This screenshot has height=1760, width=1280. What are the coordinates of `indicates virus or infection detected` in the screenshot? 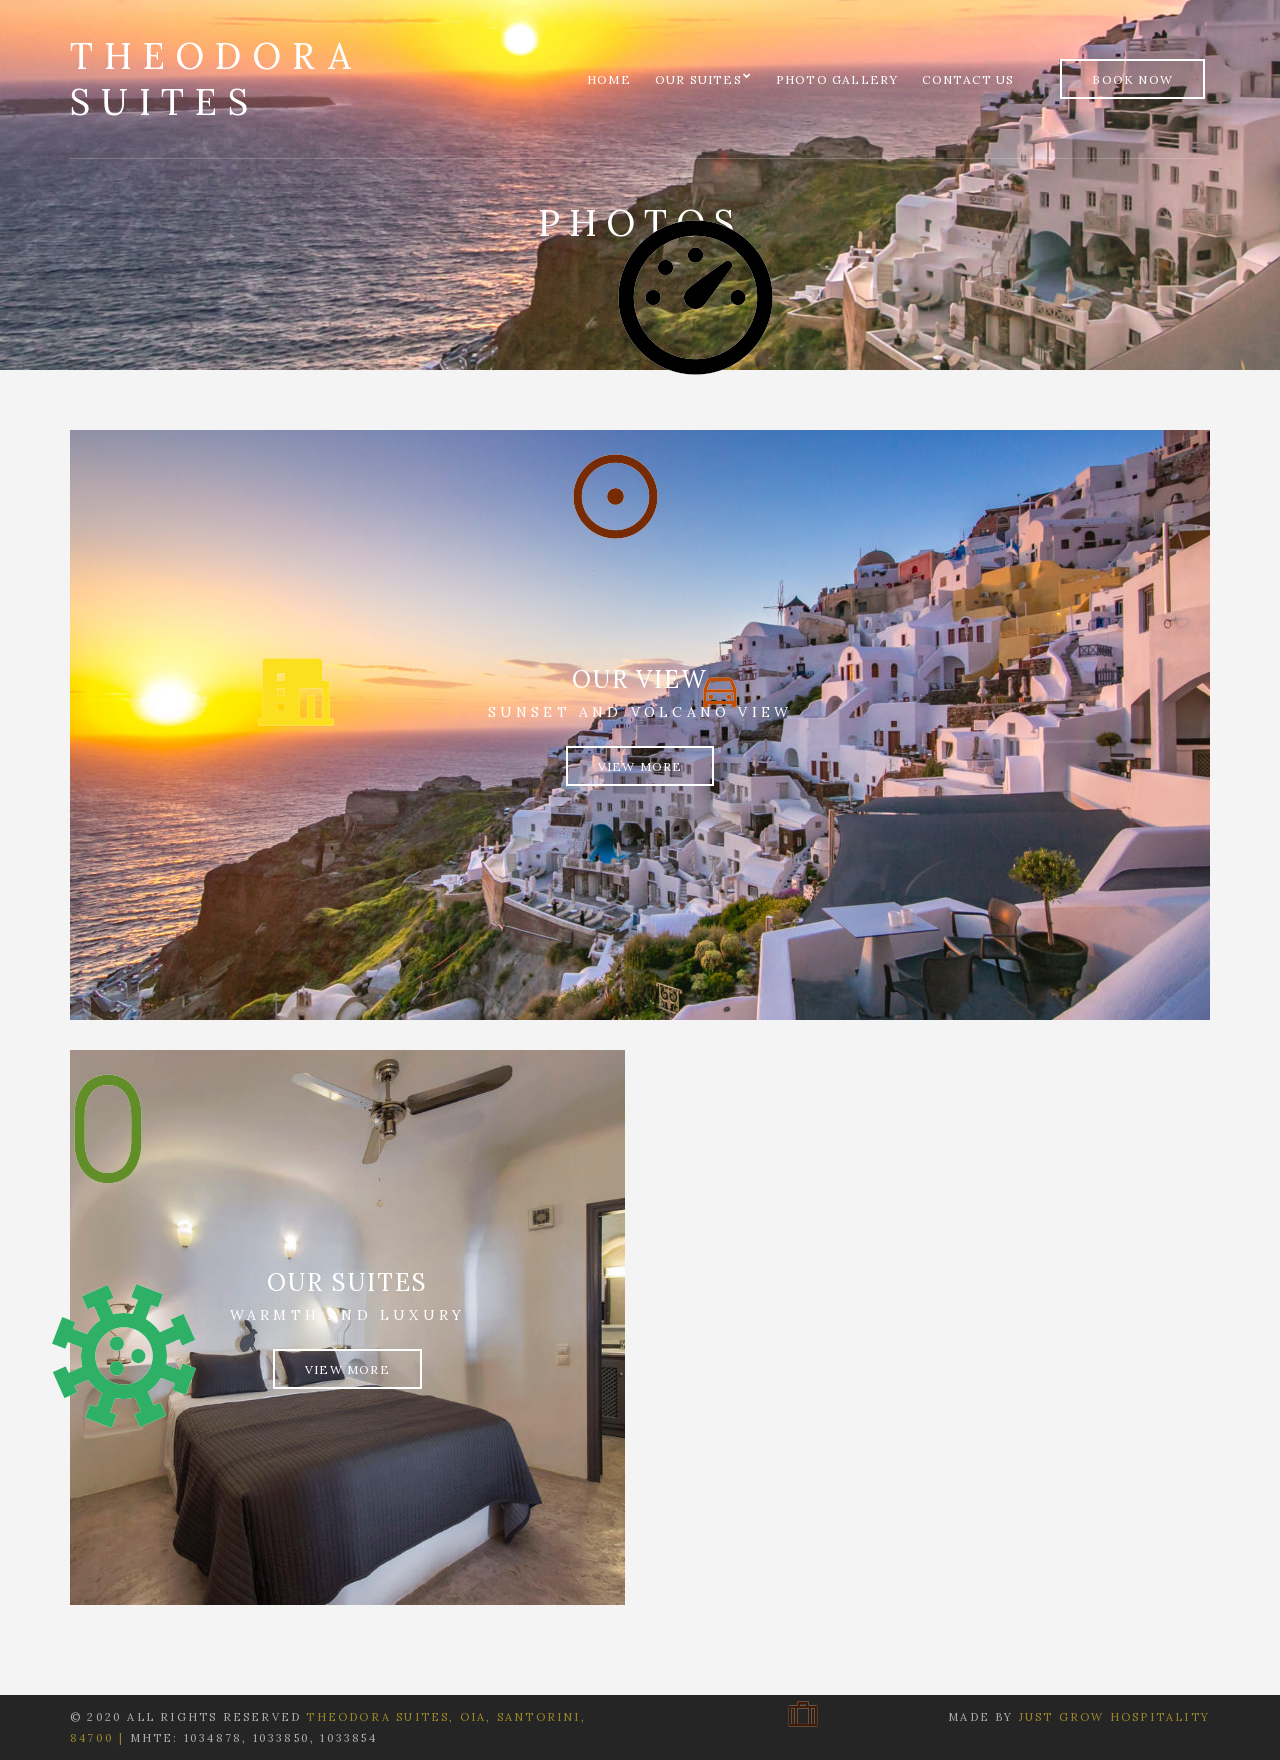 It's located at (124, 1356).